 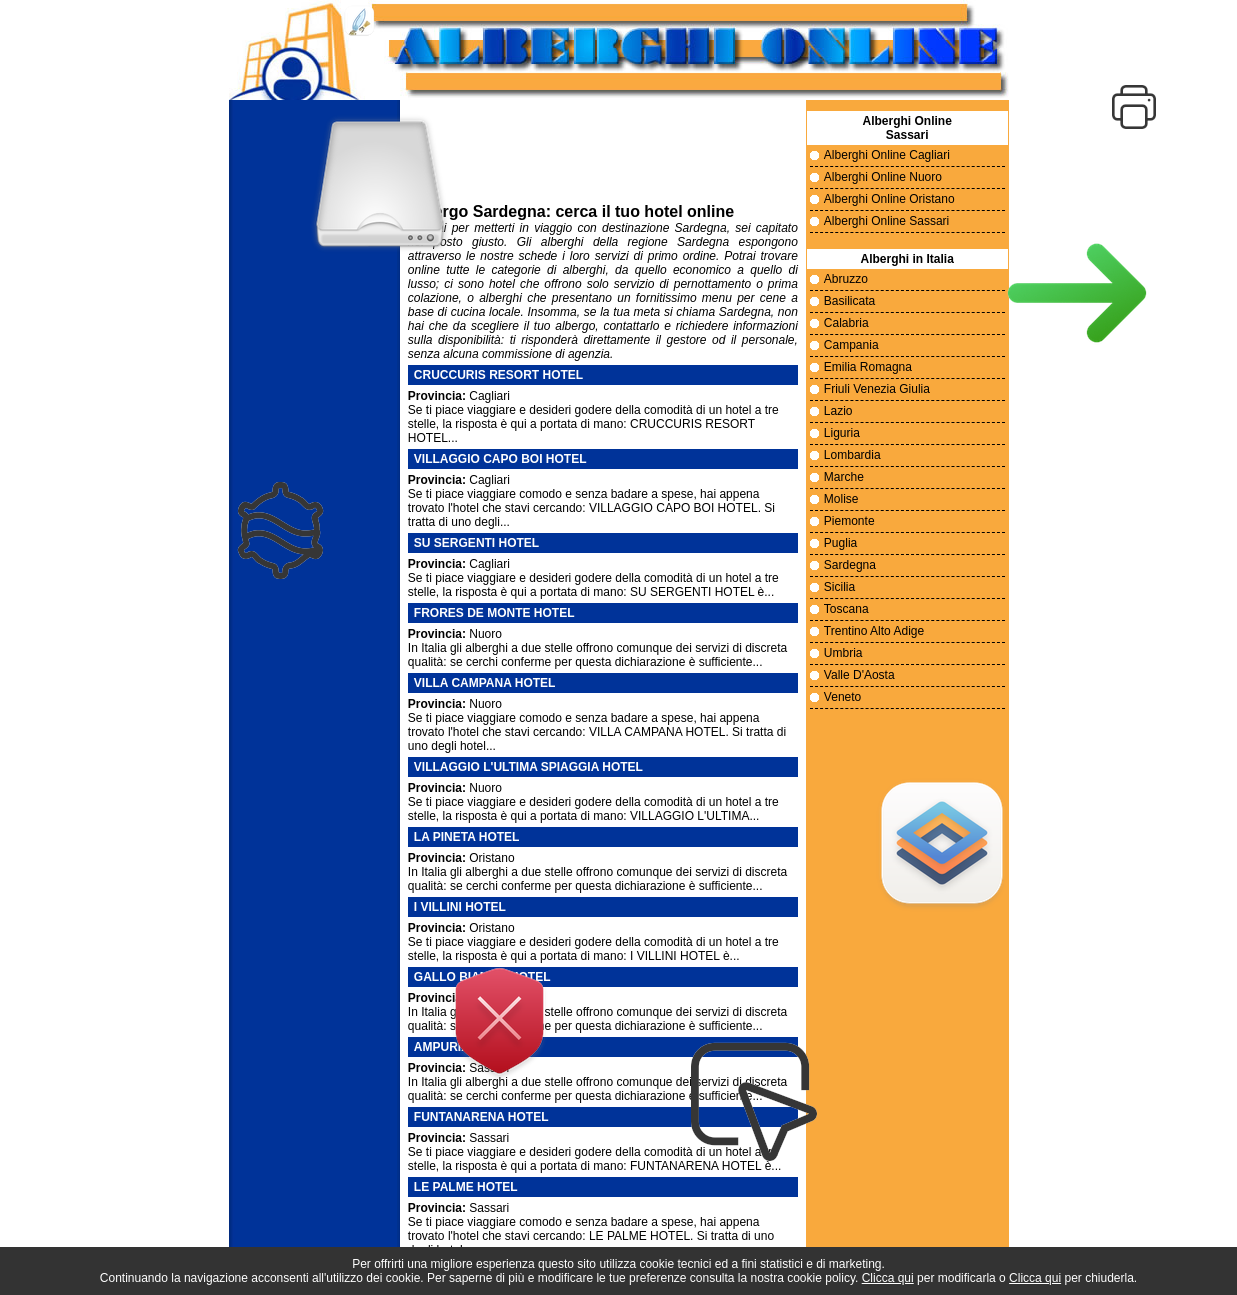 I want to click on access pointer and cursor accessibility settings, so click(x=754, y=1098).